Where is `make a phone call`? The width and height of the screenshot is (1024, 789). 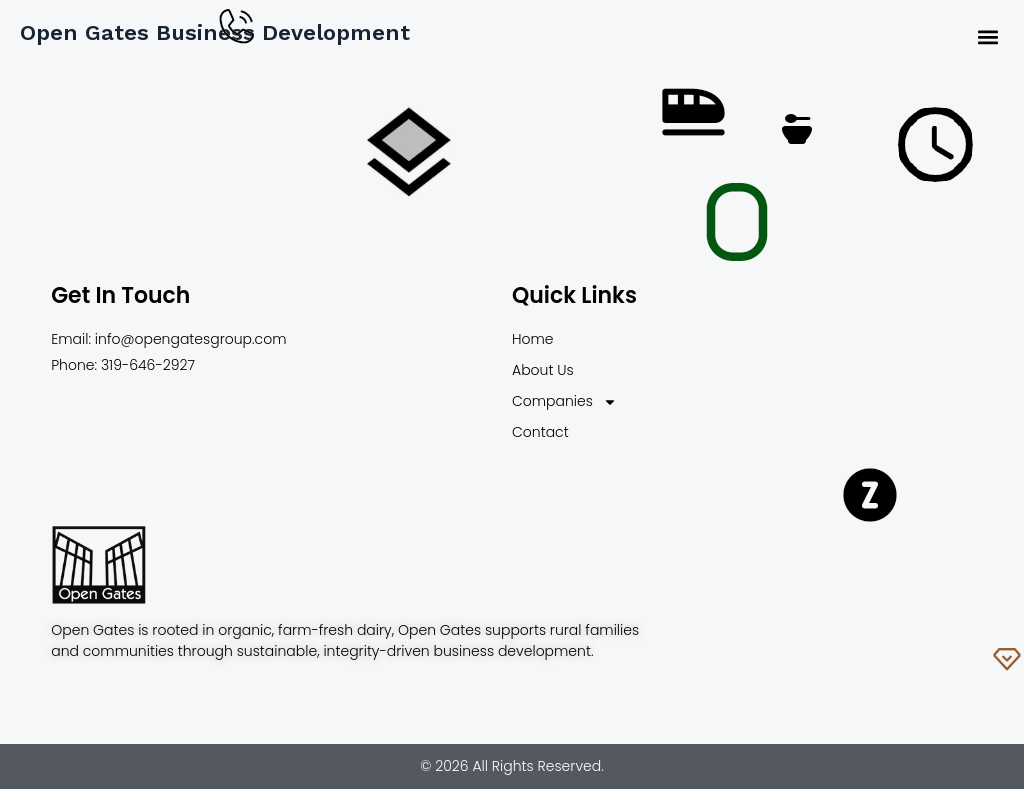
make a phone call is located at coordinates (237, 25).